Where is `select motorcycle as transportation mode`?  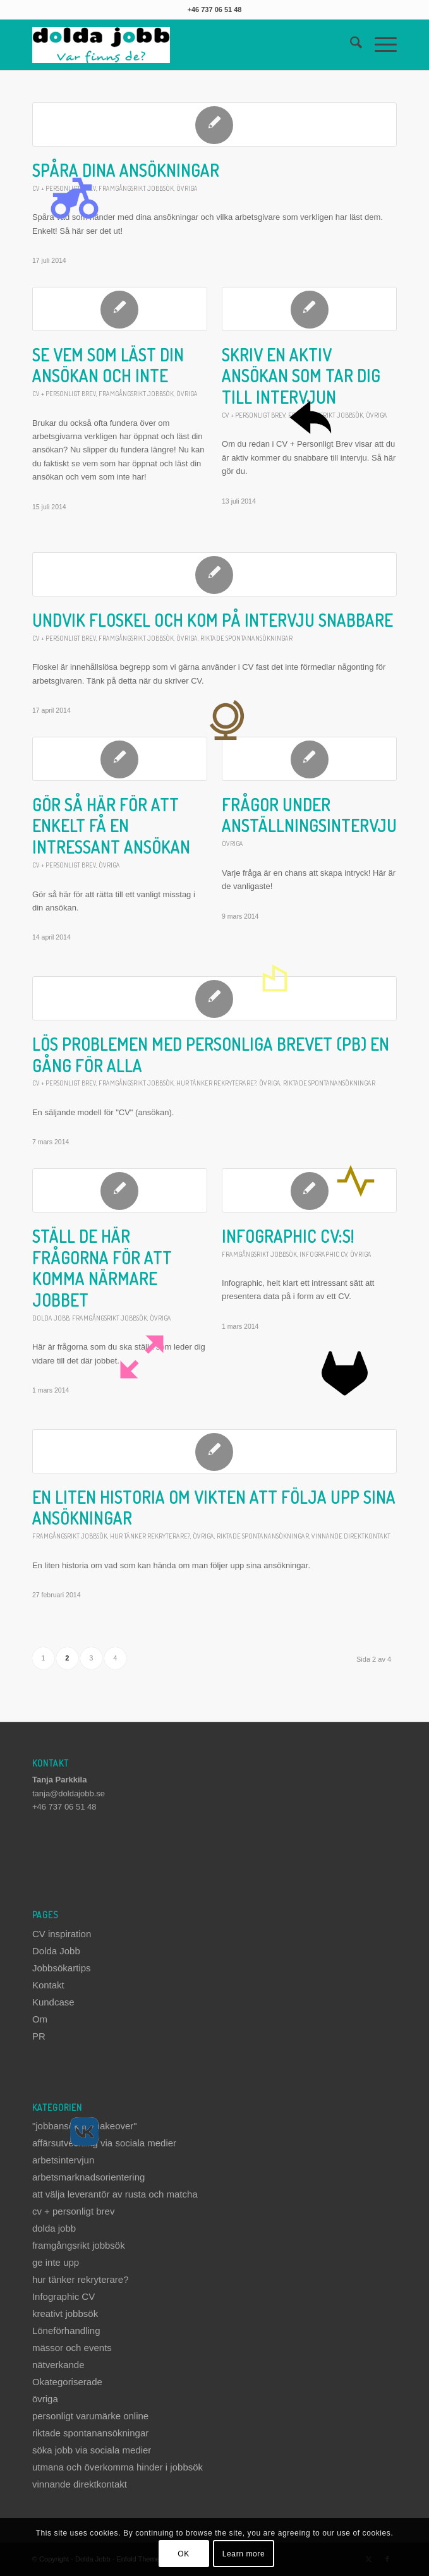 select motorcycle as transportation mode is located at coordinates (75, 197).